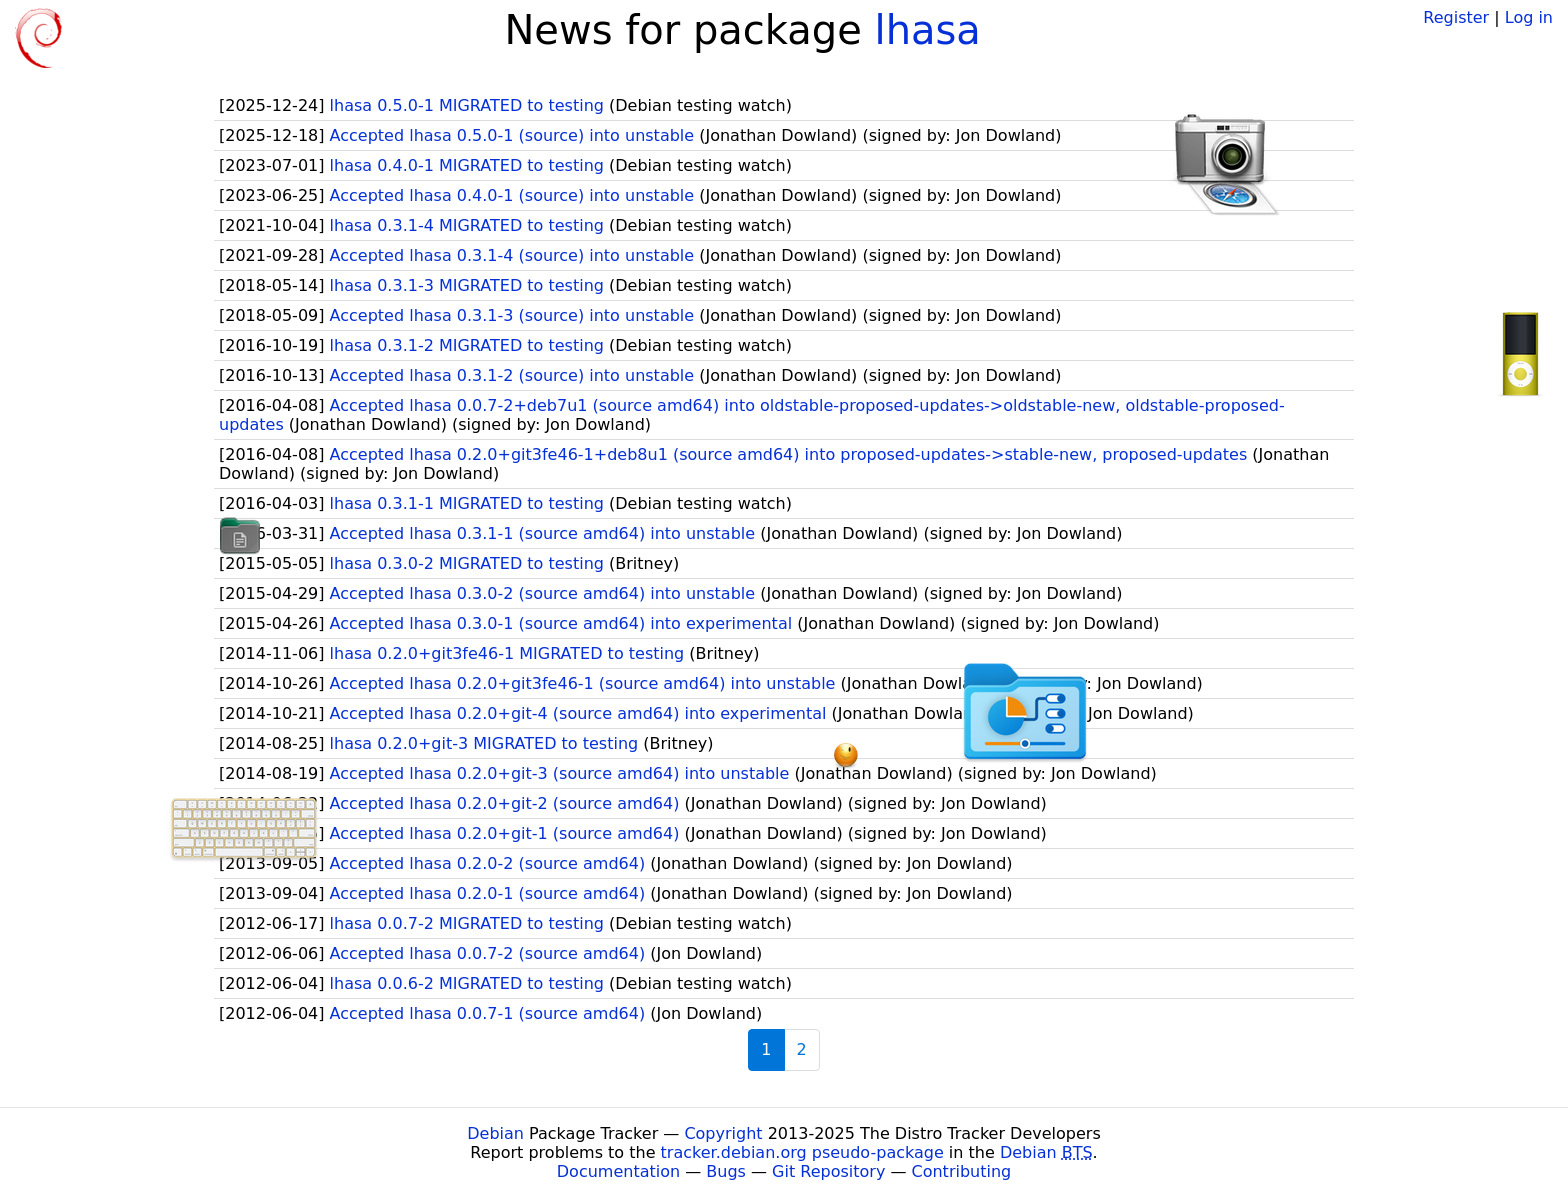 Image resolution: width=1568 pixels, height=1197 pixels. What do you see at coordinates (240, 535) in the screenshot?
I see `open your documents folder` at bounding box center [240, 535].